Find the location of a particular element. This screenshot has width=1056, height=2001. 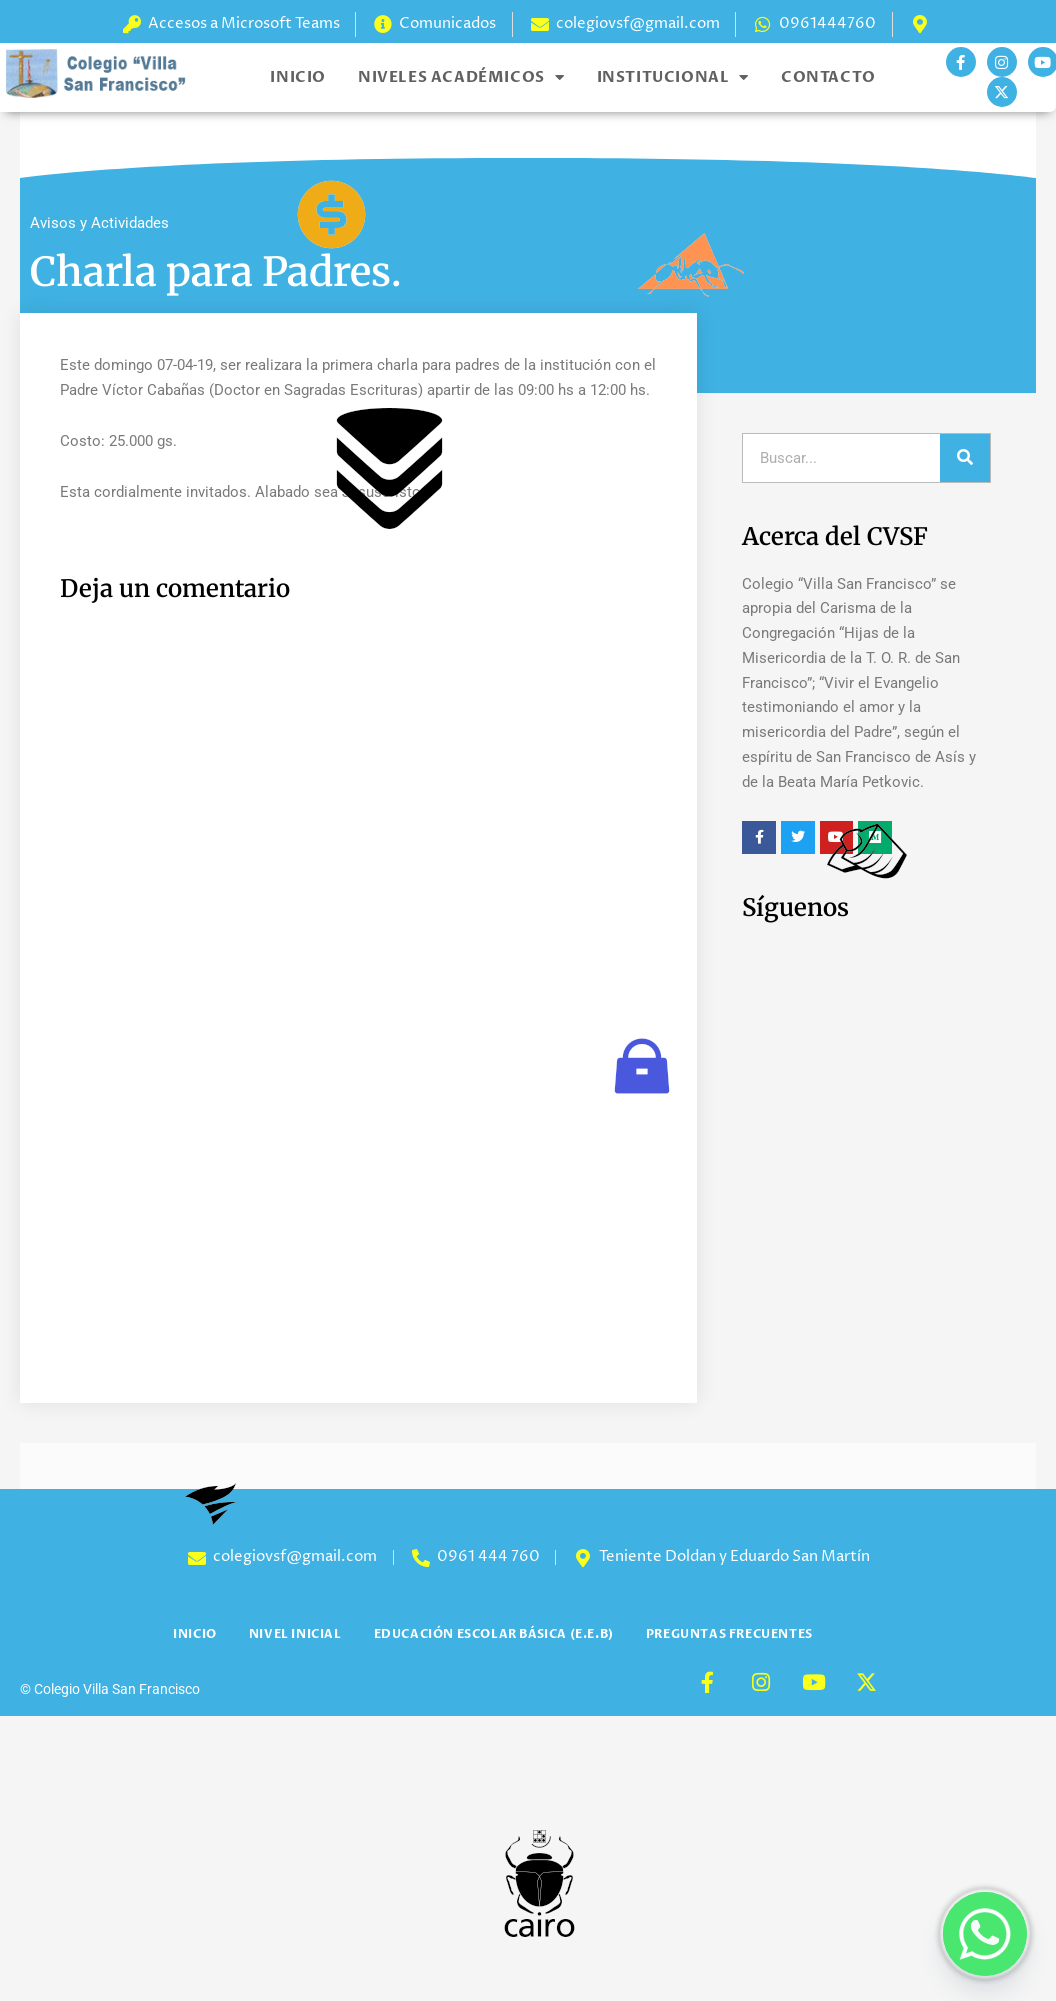

Pingdom website monitoring service logo is located at coordinates (211, 1504).